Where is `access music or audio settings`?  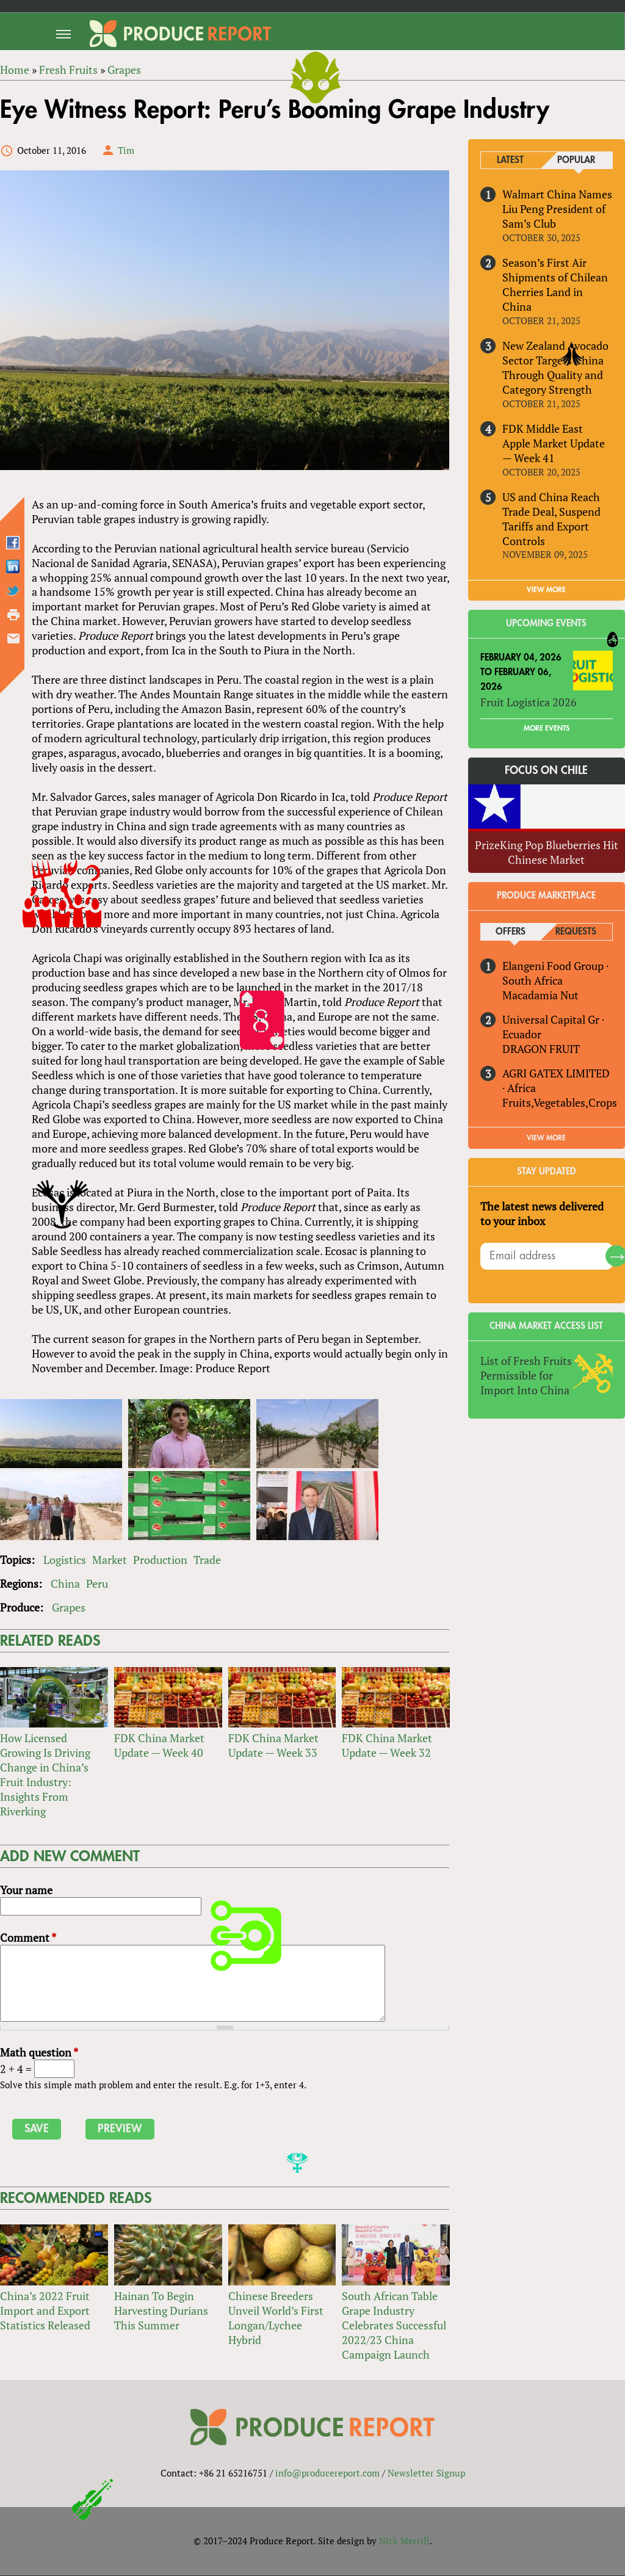 access music or audio settings is located at coordinates (92, 2499).